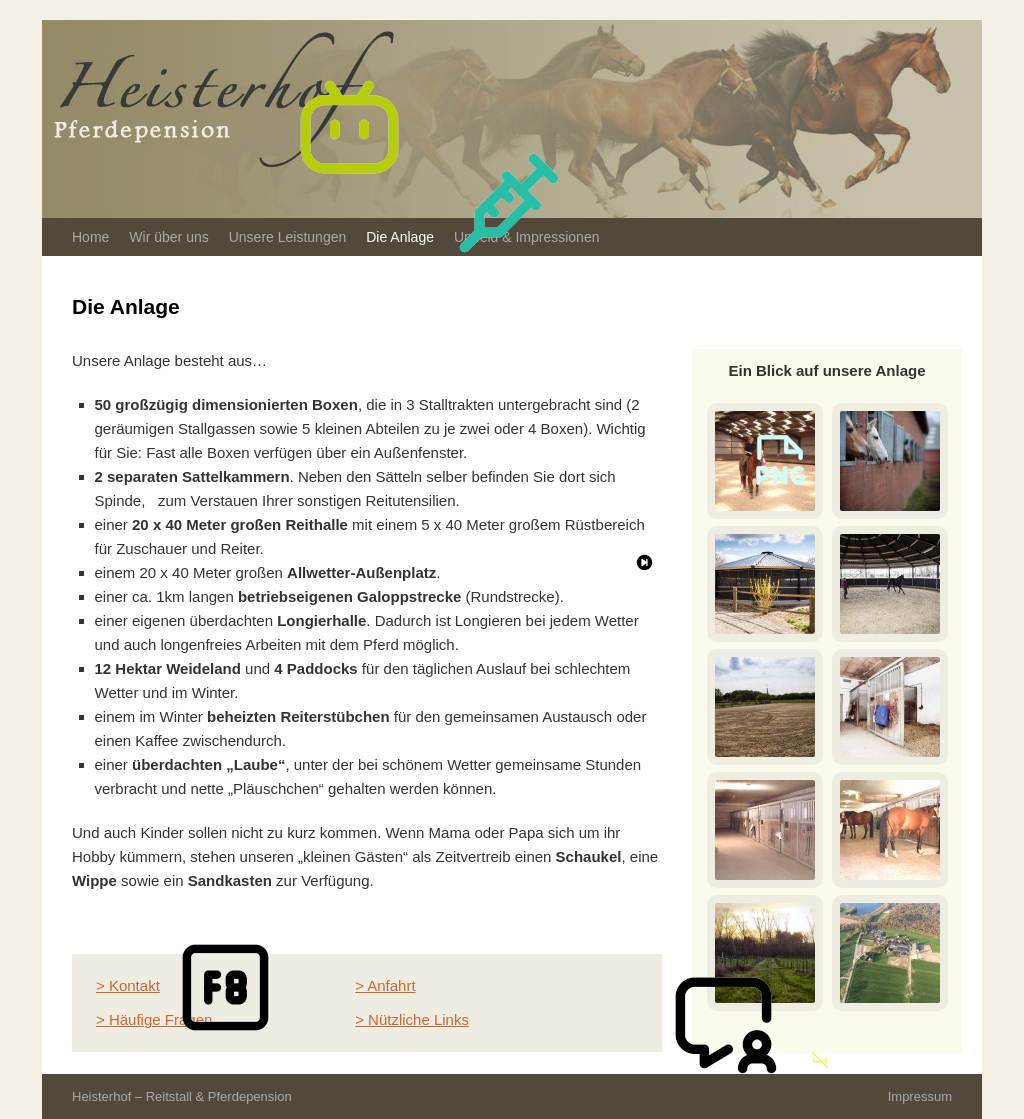  I want to click on access vaccination records, so click(509, 203).